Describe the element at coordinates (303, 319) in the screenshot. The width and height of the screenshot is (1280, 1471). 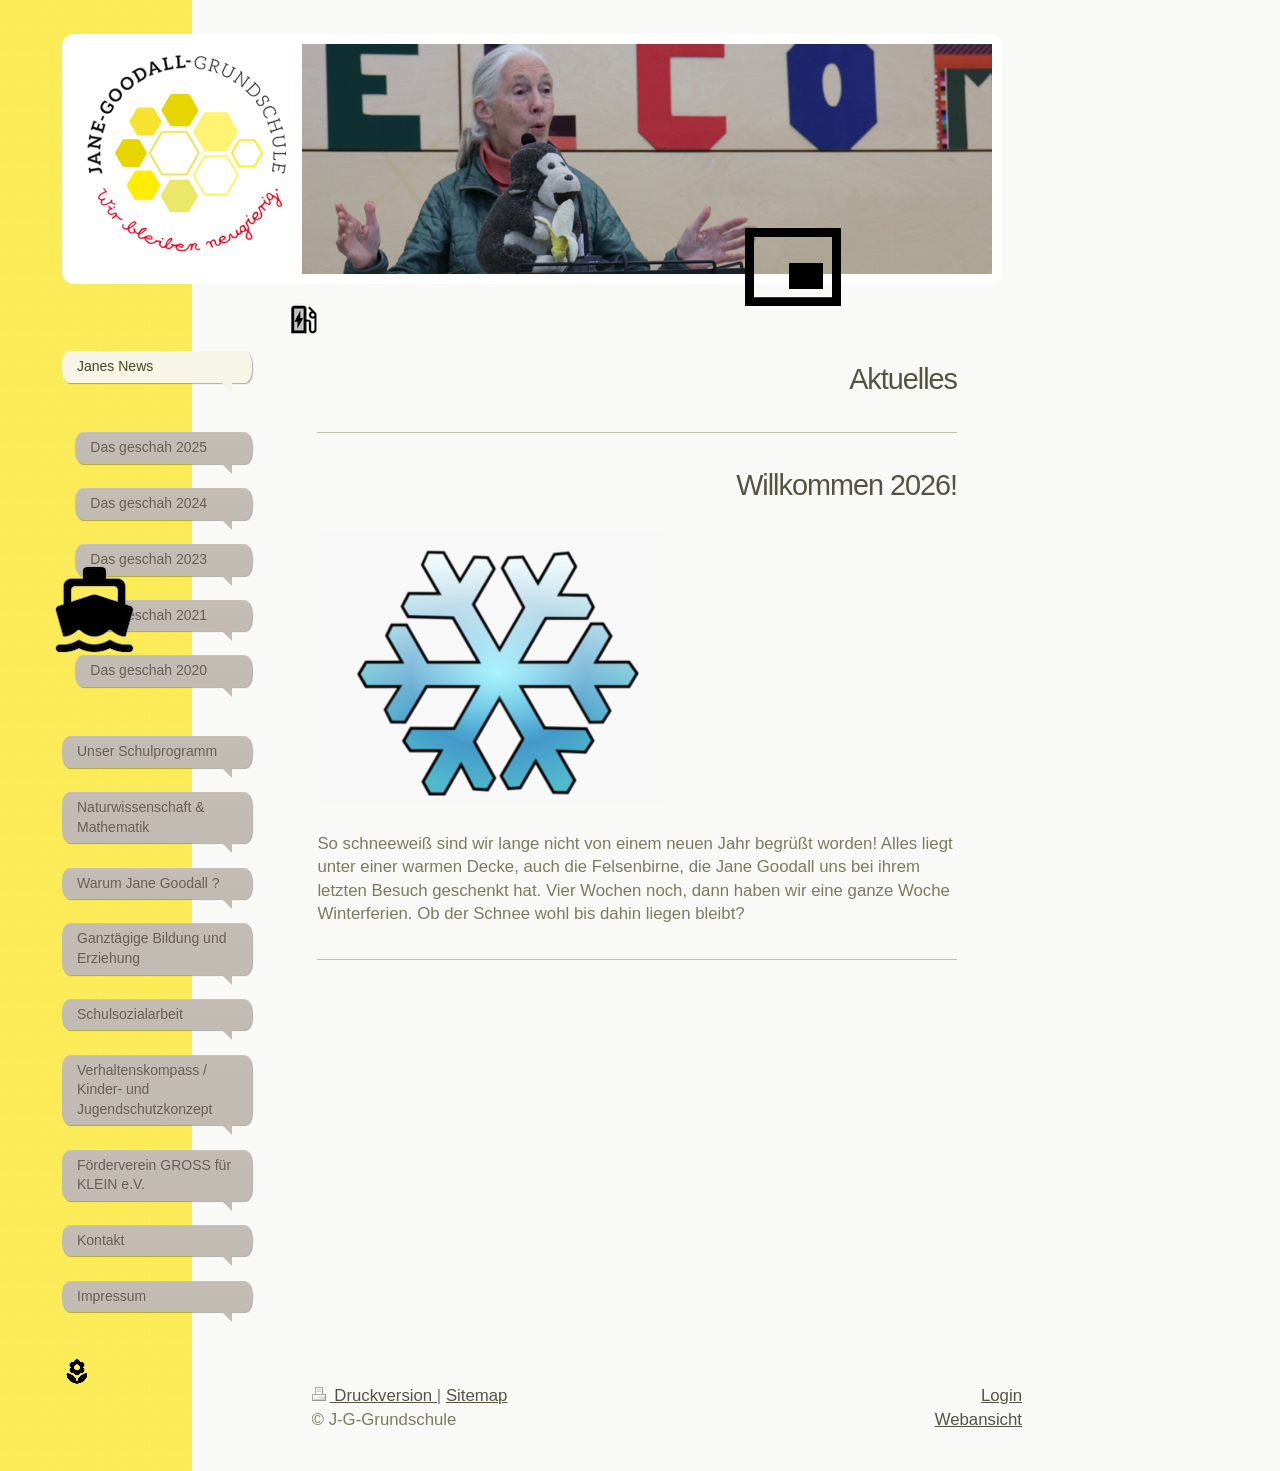
I see `find nearby electric vehicle charging stations` at that location.